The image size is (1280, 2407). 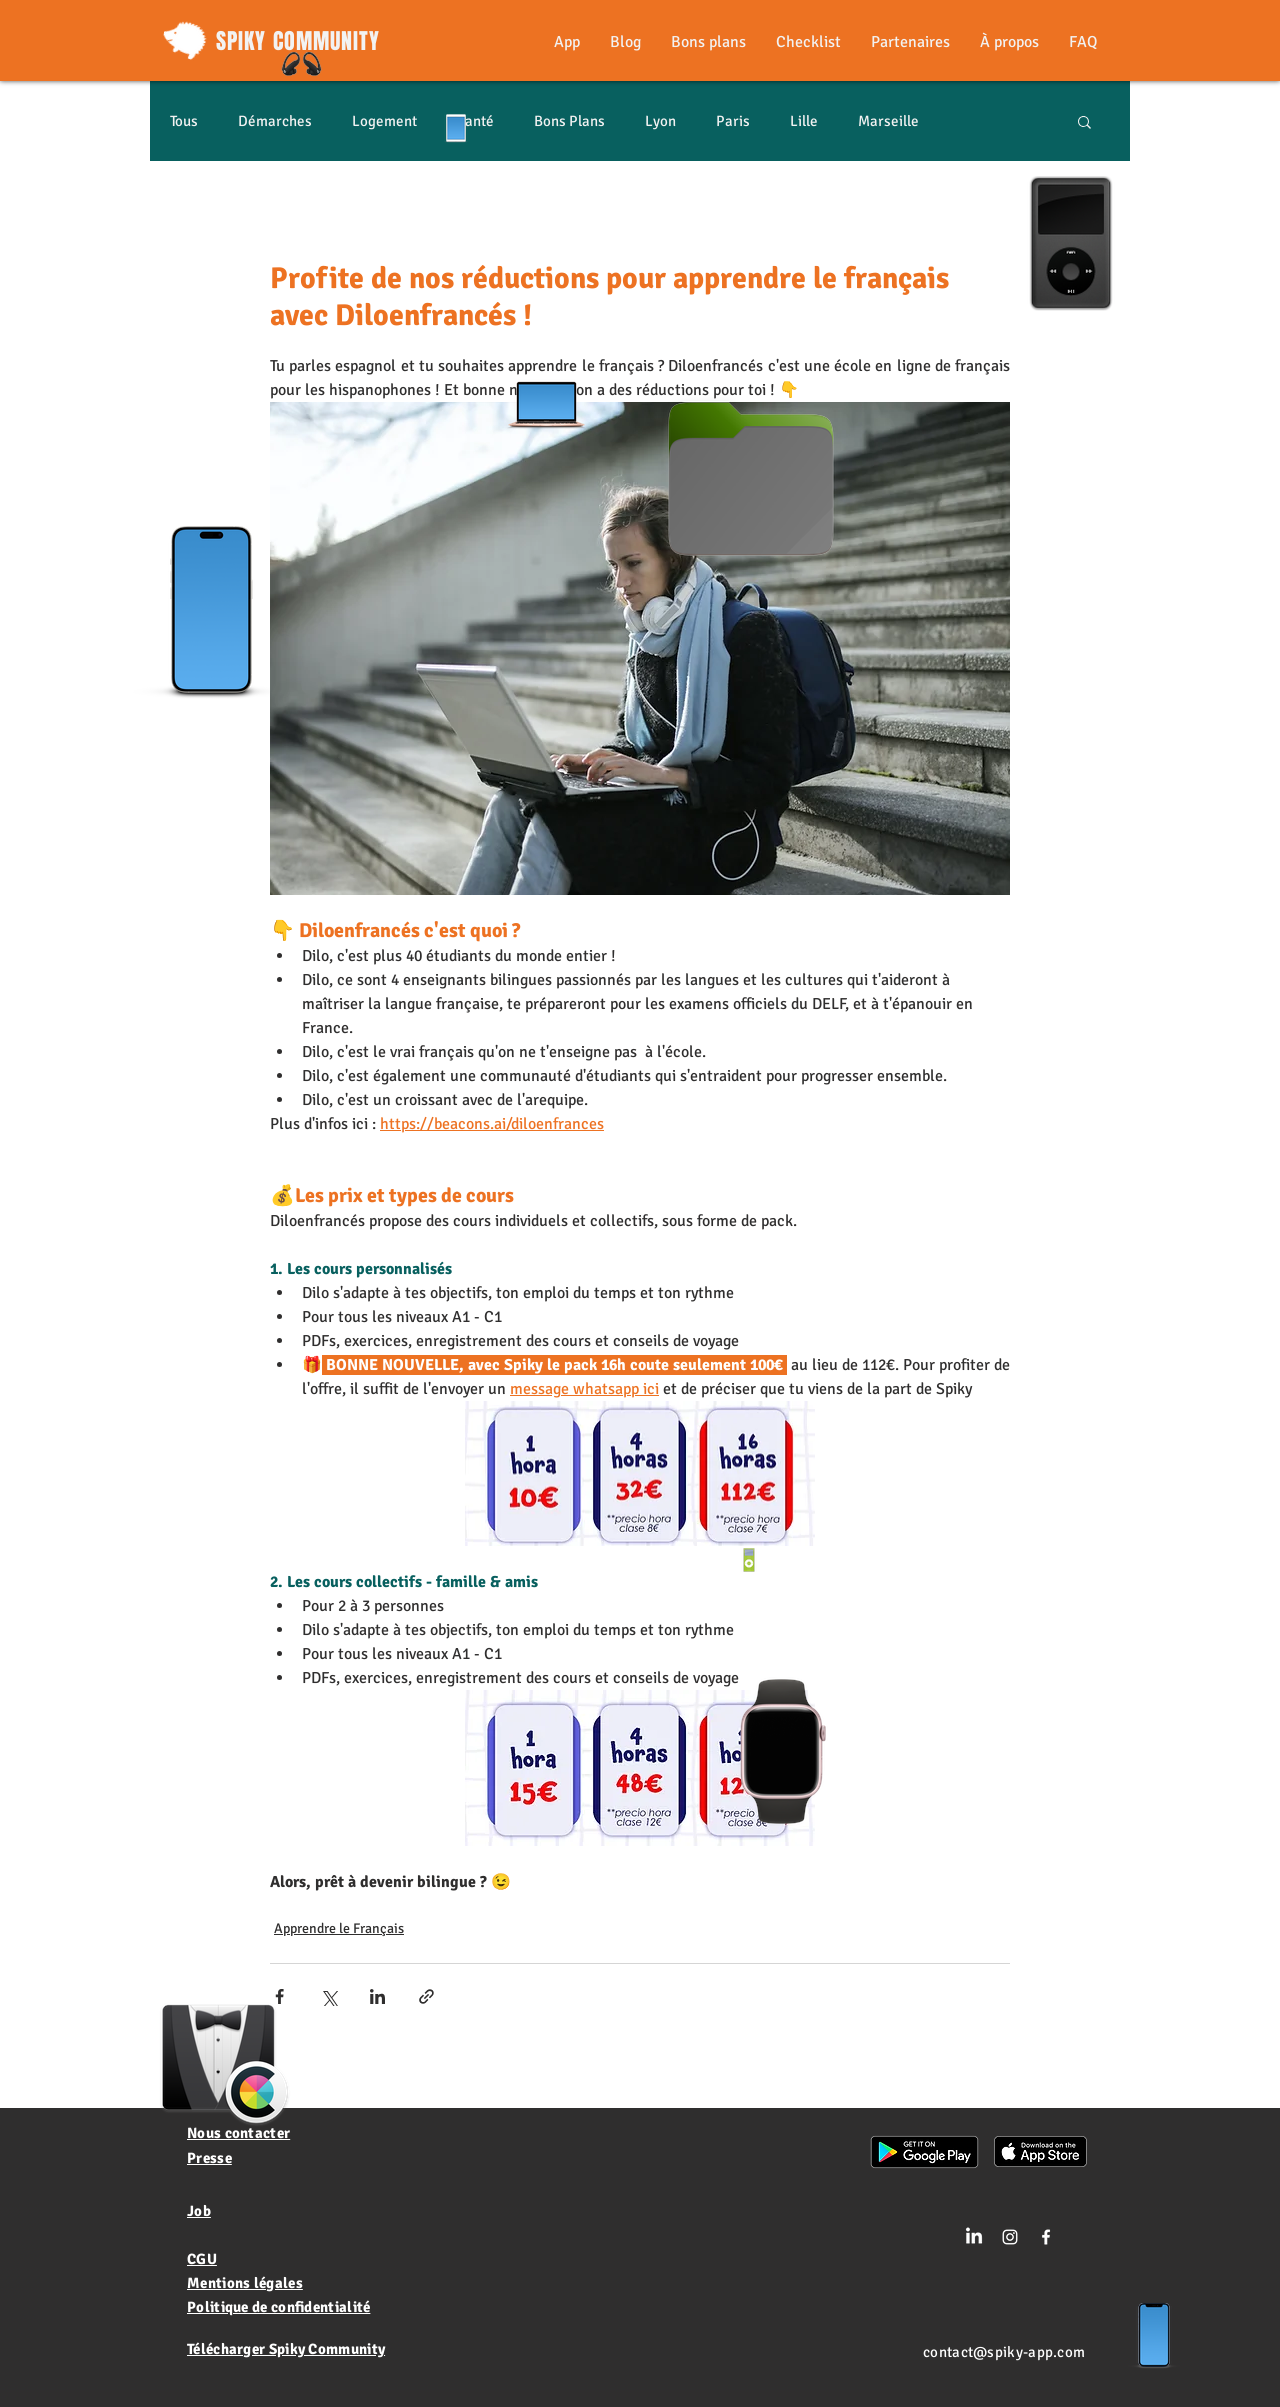 I want to click on iPhone 15 Pro device connected, so click(x=211, y=612).